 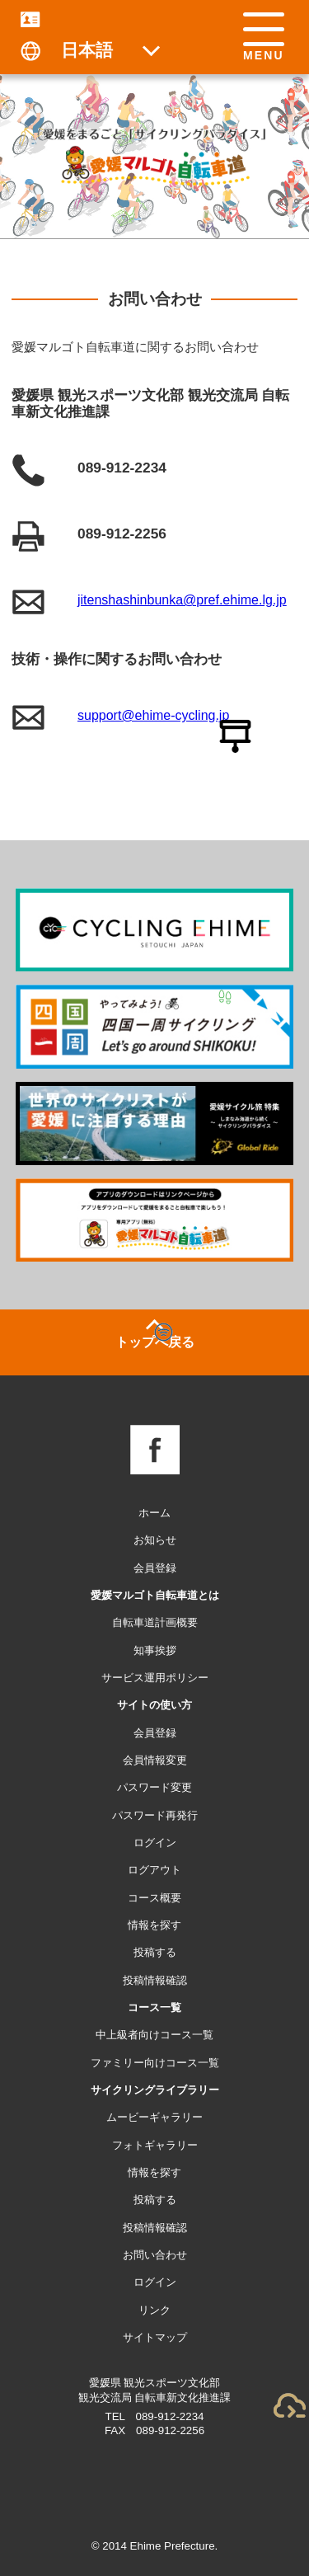 What do you see at coordinates (235, 734) in the screenshot?
I see `start a presentation or slideshow` at bounding box center [235, 734].